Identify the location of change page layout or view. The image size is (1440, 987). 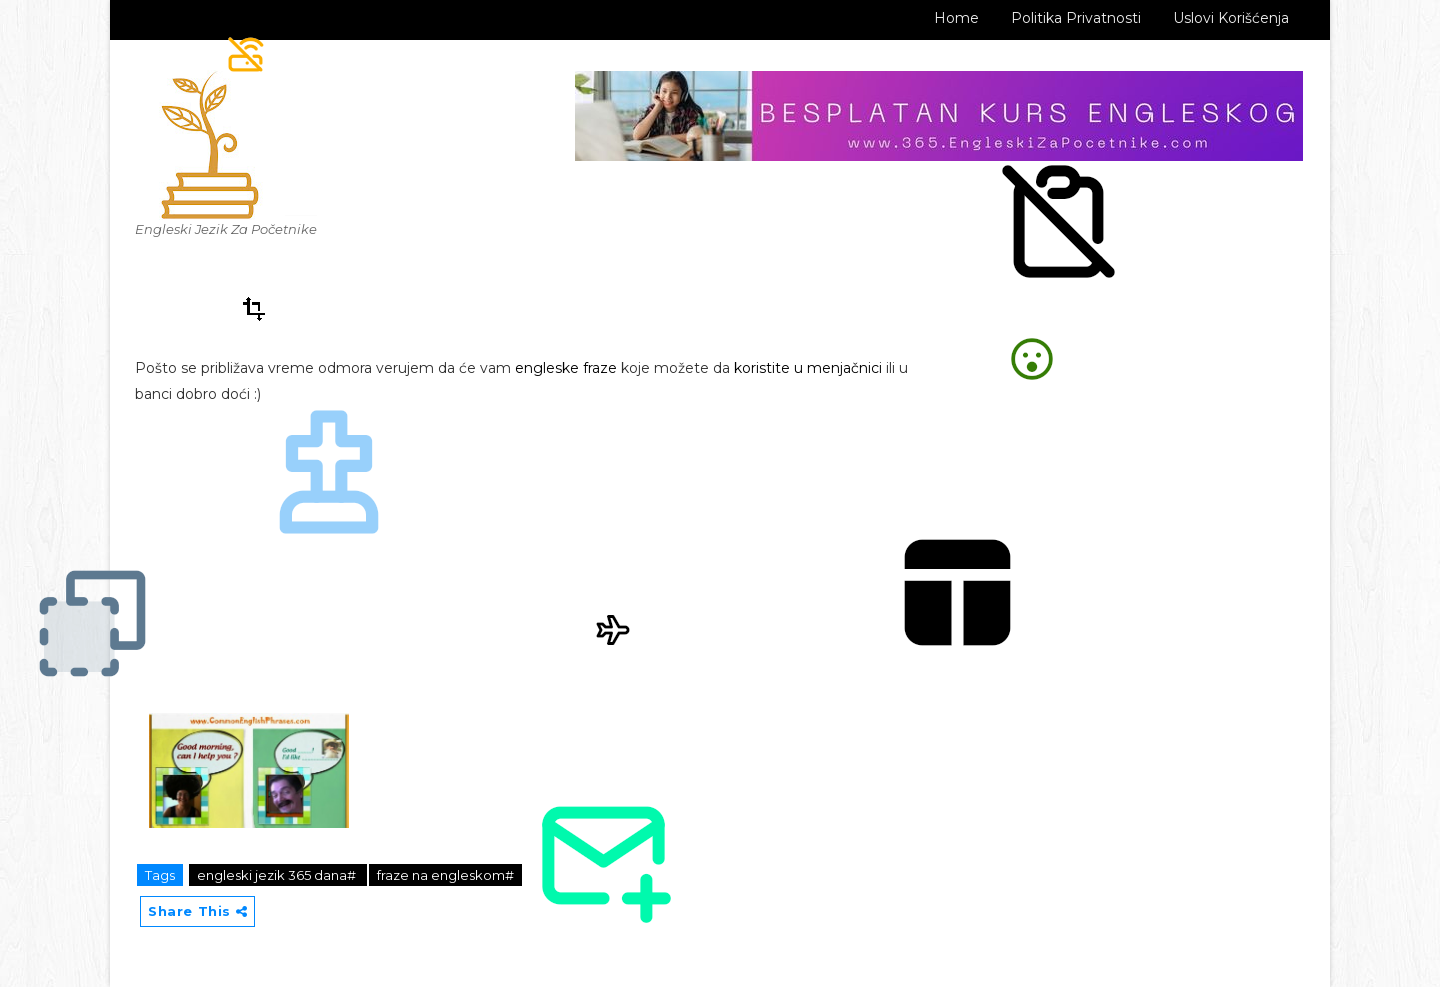
(957, 592).